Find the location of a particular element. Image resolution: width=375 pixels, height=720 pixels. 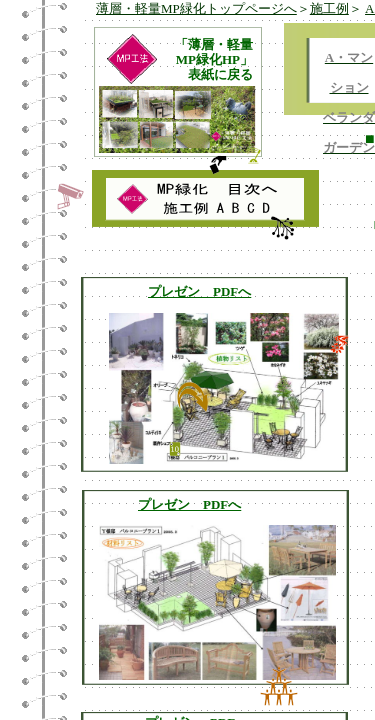

ten of diamonds playing card is located at coordinates (175, 449).